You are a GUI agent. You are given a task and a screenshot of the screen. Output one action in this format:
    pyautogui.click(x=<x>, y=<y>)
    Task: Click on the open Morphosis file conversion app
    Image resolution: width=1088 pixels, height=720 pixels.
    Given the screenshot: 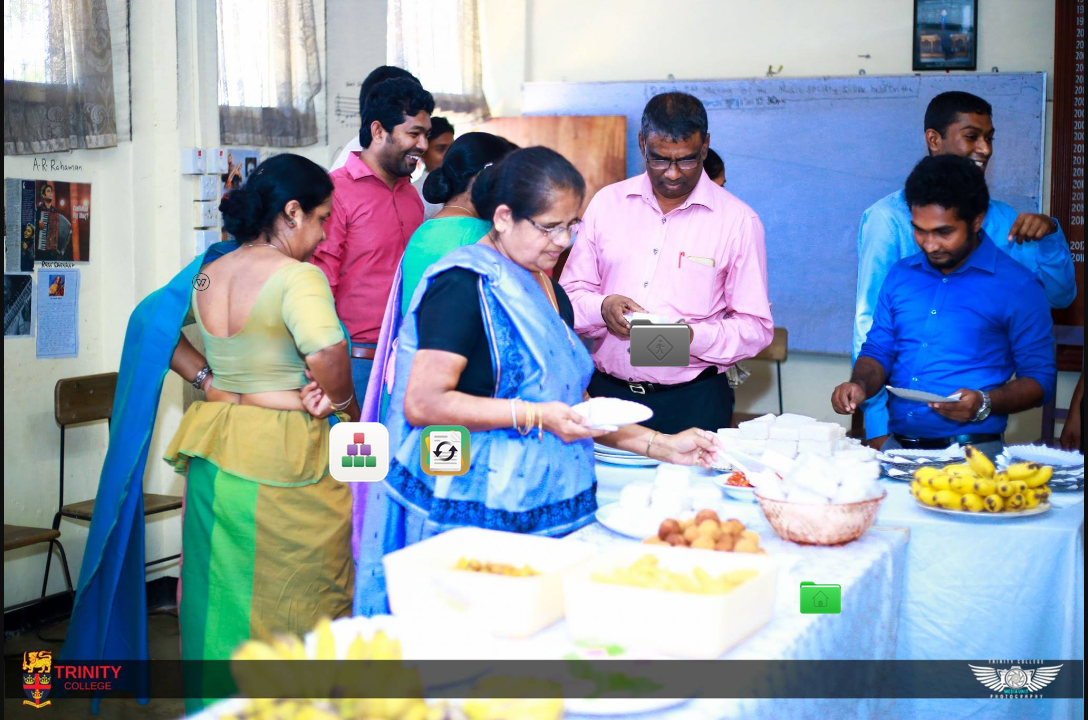 What is the action you would take?
    pyautogui.click(x=445, y=450)
    